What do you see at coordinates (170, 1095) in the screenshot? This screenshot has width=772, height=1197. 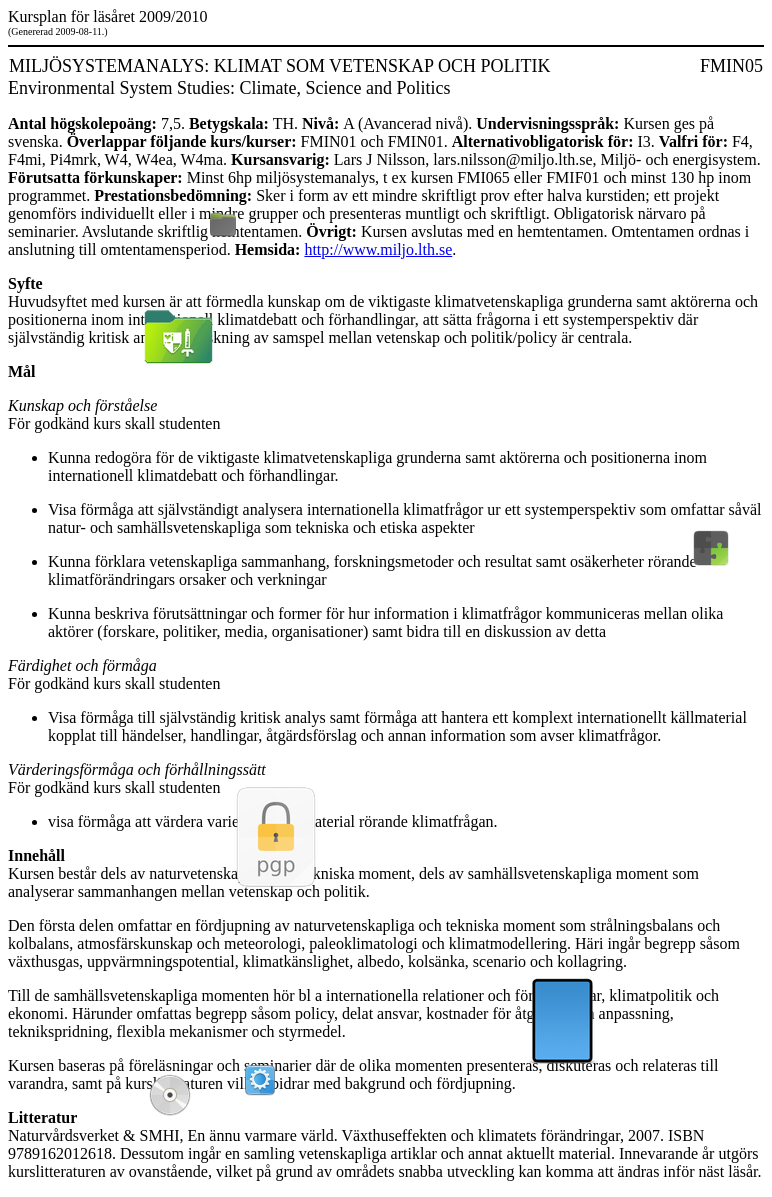 I see `audio CD device detected` at bounding box center [170, 1095].